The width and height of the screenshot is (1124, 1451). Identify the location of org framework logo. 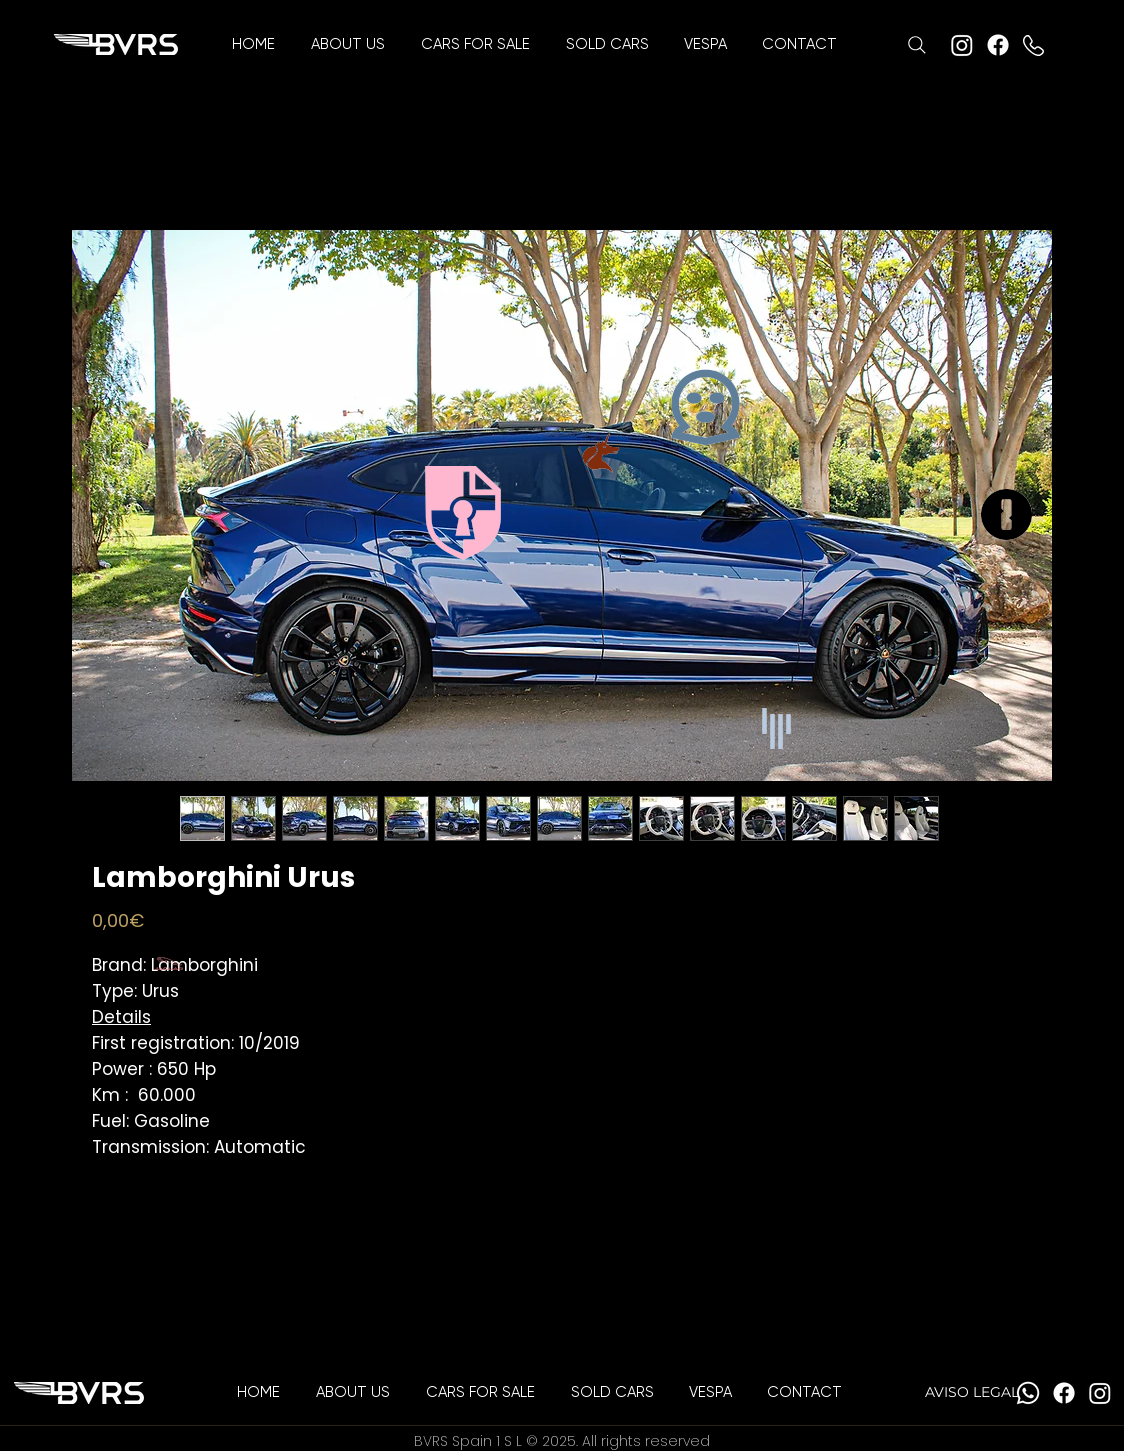
(601, 453).